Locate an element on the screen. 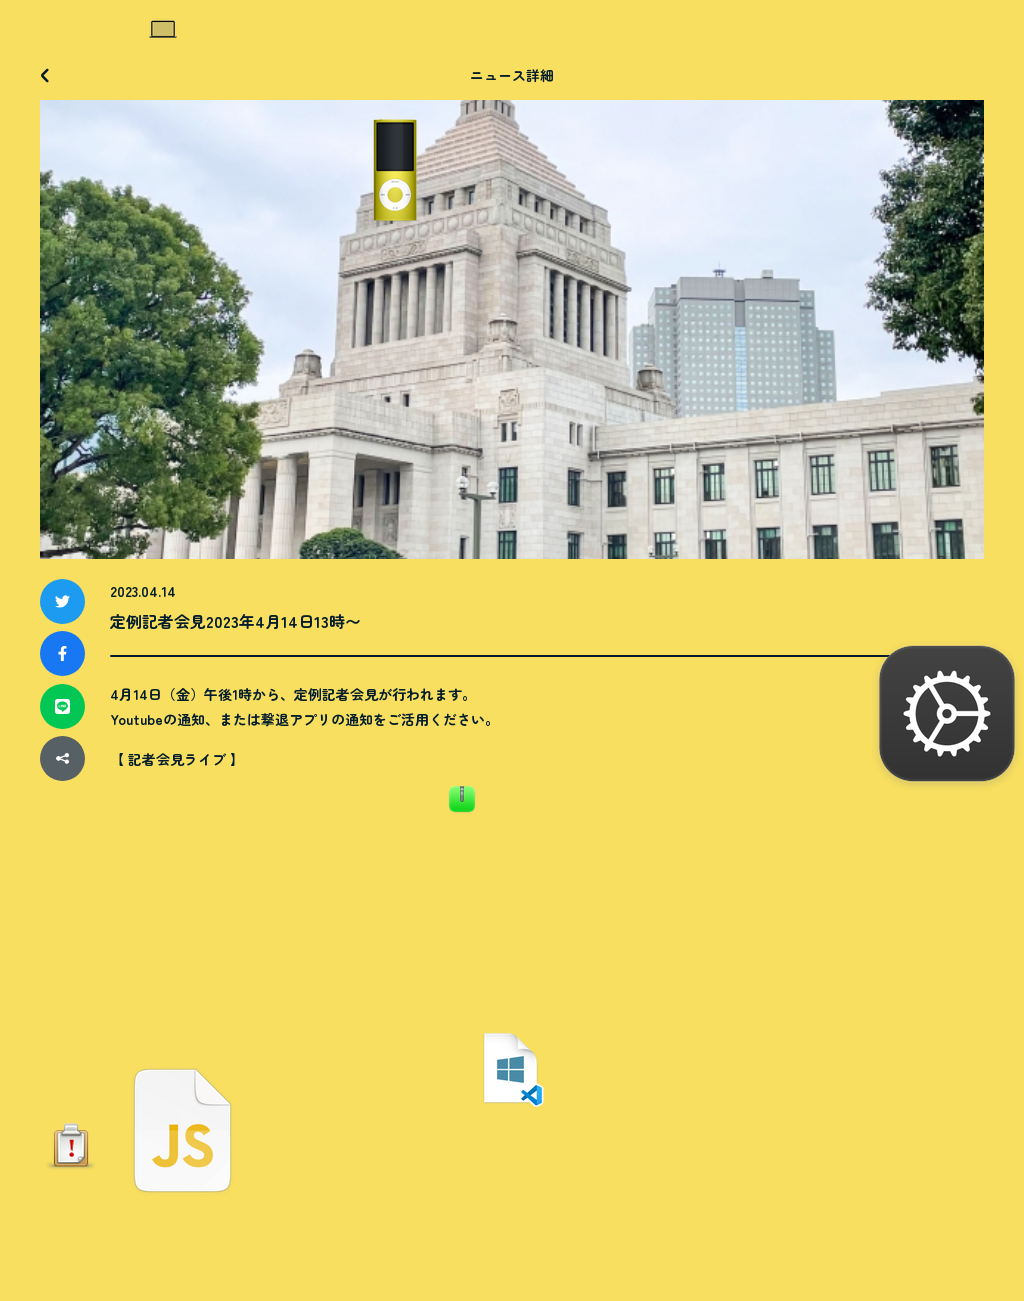  open a batch file in Visual Studio Code is located at coordinates (510, 1069).